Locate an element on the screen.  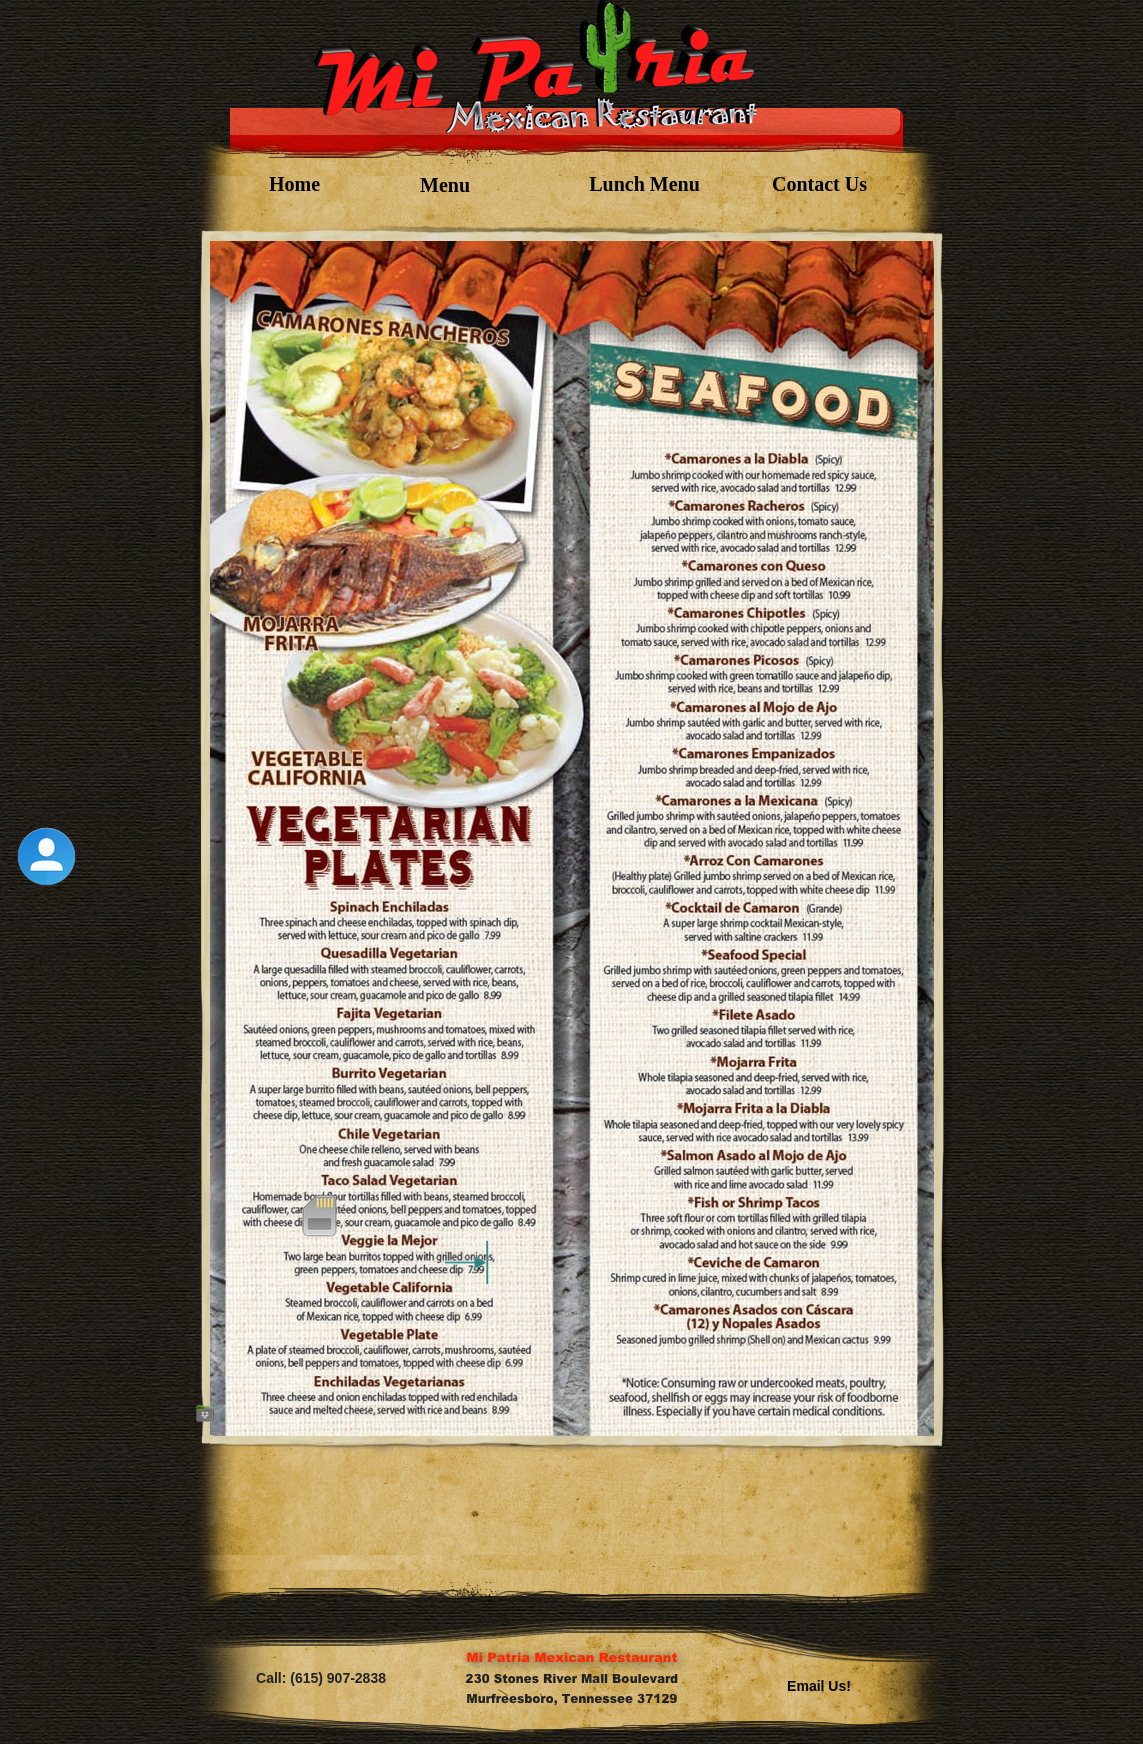
go to the last item or page is located at coordinates (466, 1262).